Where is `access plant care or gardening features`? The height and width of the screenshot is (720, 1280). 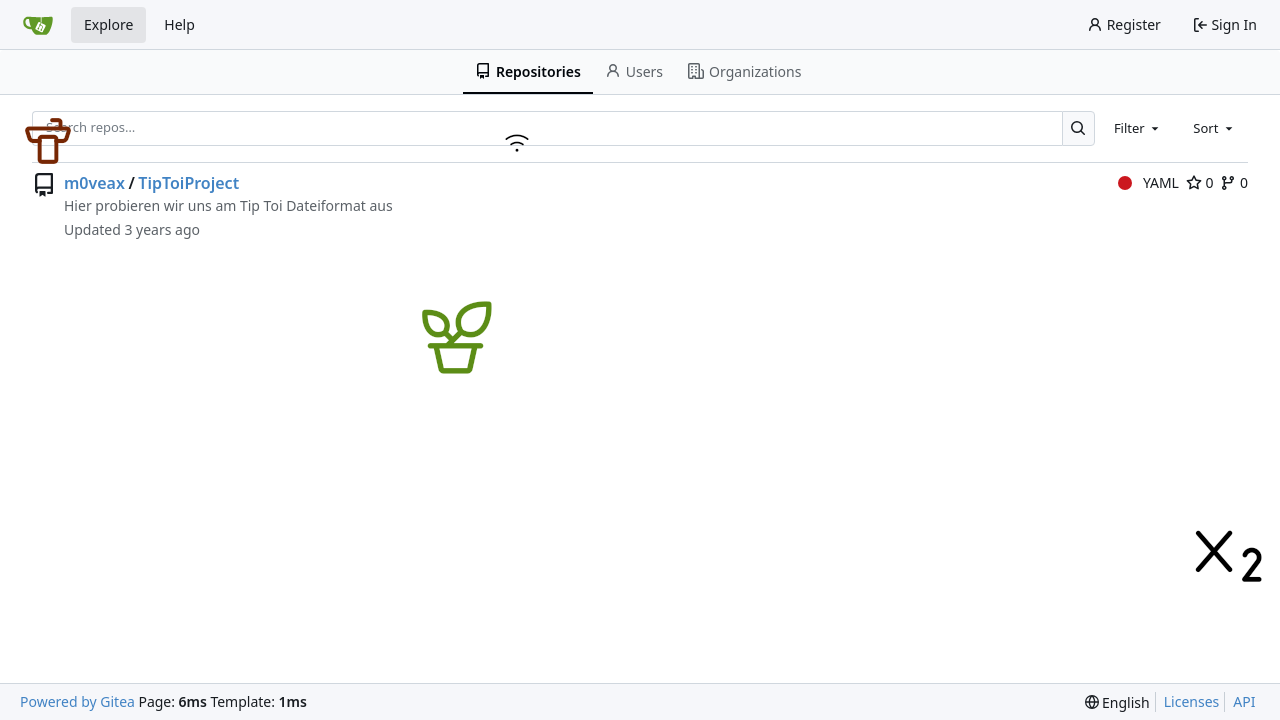
access plant care or gardening features is located at coordinates (455, 337).